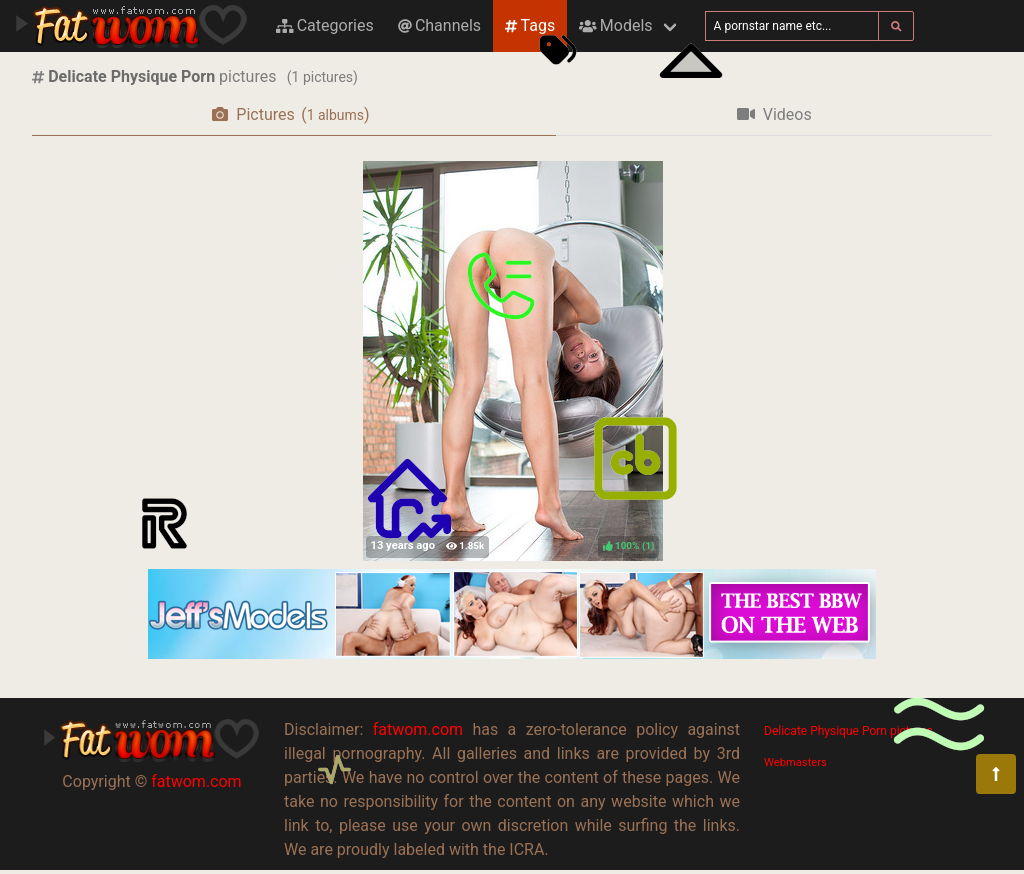  I want to click on scroll up or move content upward, so click(691, 78).